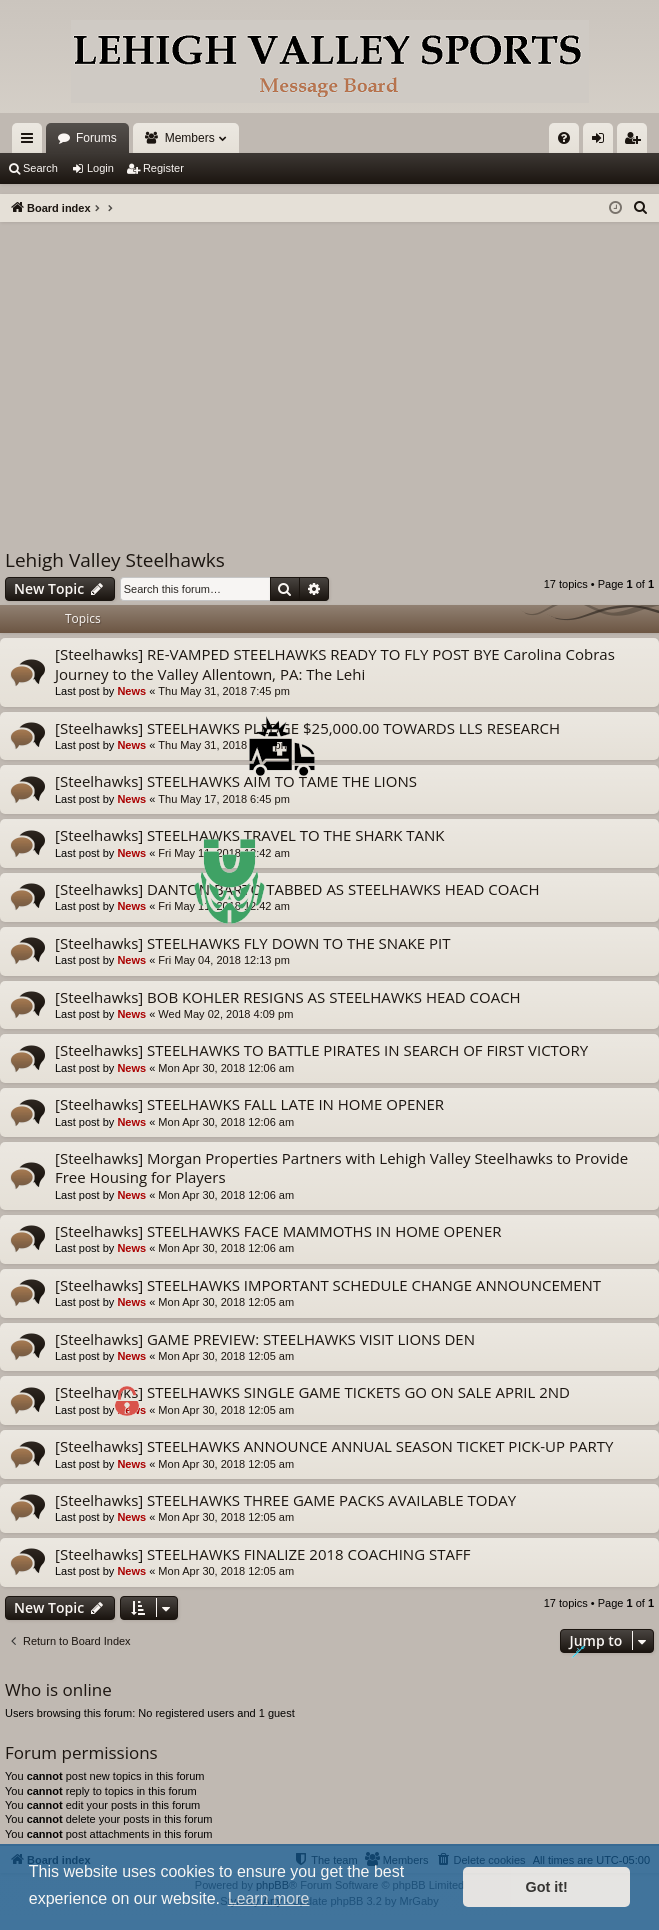 The image size is (659, 1930). What do you see at coordinates (127, 1401) in the screenshot?
I see `unlocked or unsecured status` at bounding box center [127, 1401].